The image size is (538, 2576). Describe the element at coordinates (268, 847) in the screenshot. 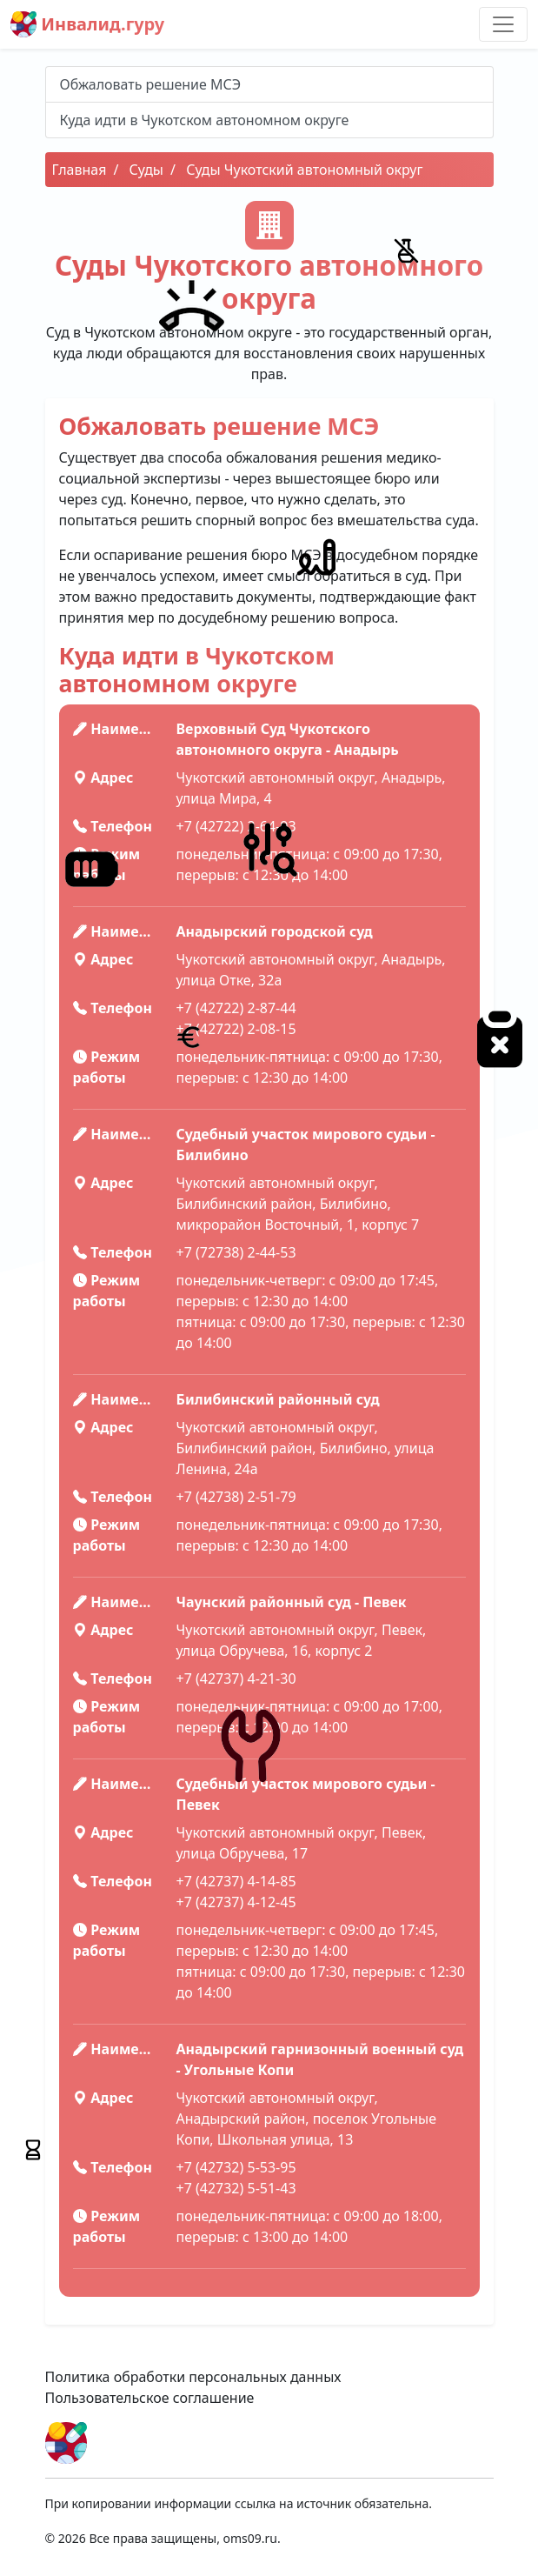

I see `search or filter adjustment settings` at that location.